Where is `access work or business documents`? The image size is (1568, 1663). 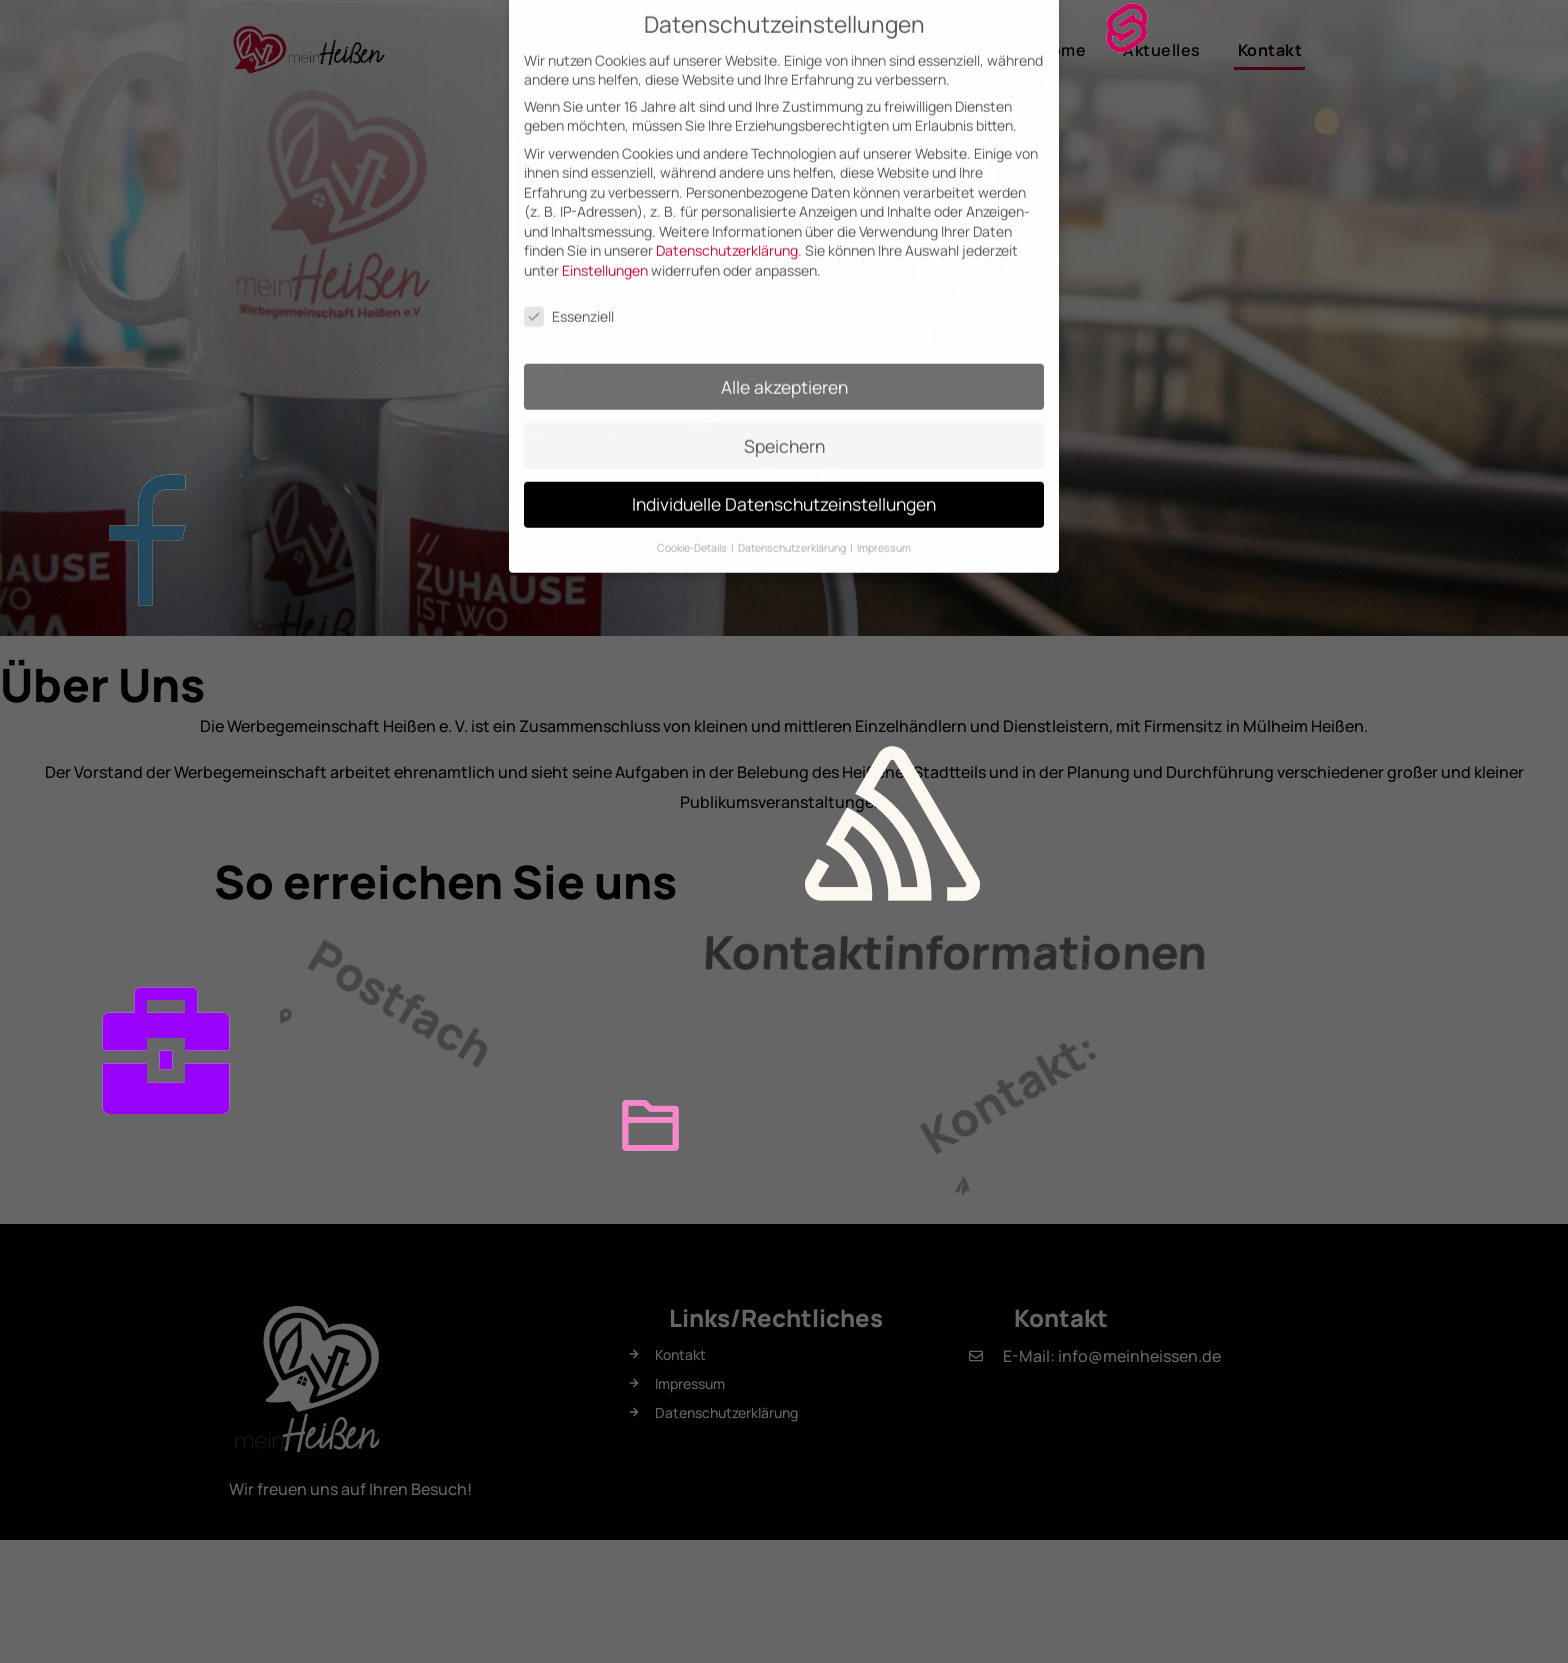 access work or business documents is located at coordinates (166, 1057).